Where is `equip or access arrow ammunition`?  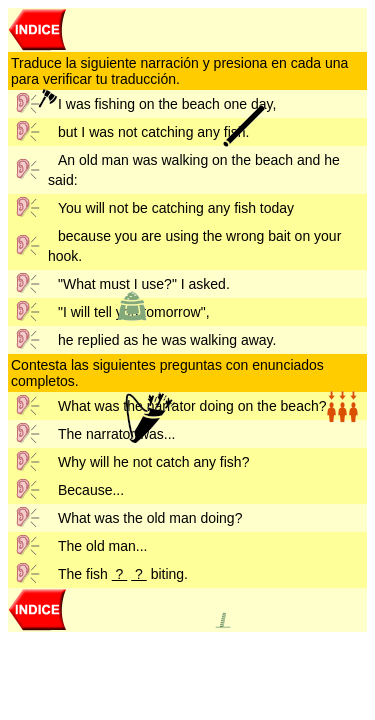 equip or access arrow ammunition is located at coordinates (150, 417).